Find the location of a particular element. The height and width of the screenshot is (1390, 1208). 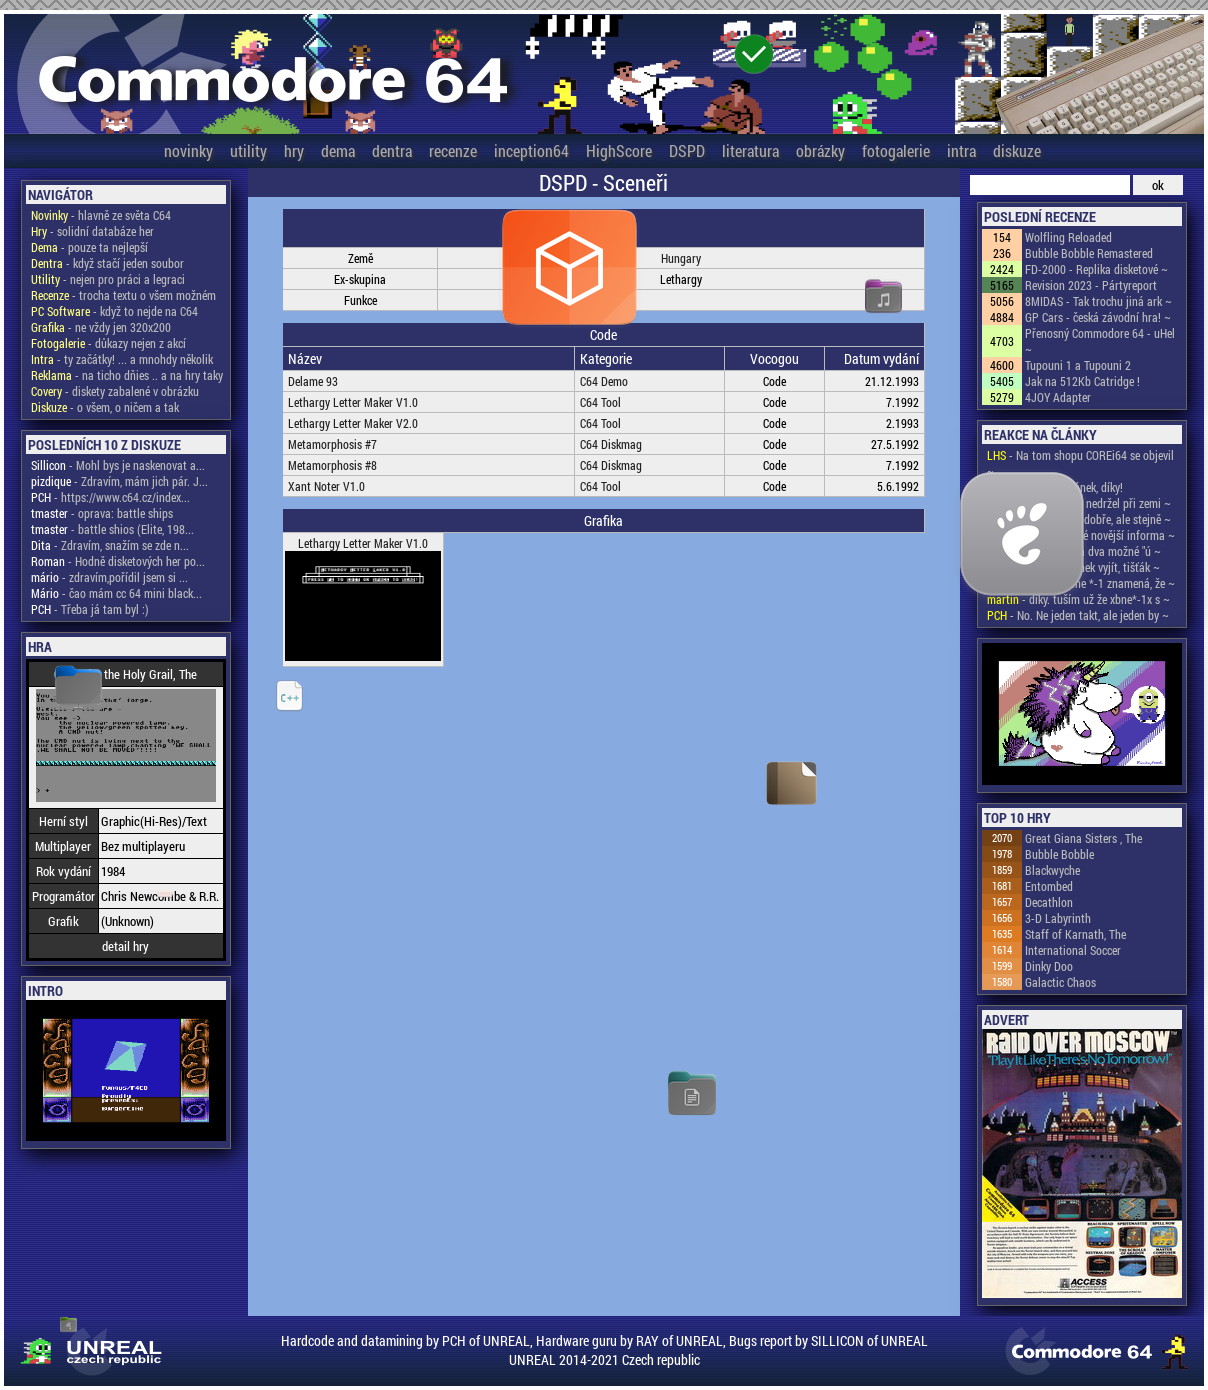

open your documents folder is located at coordinates (692, 1093).